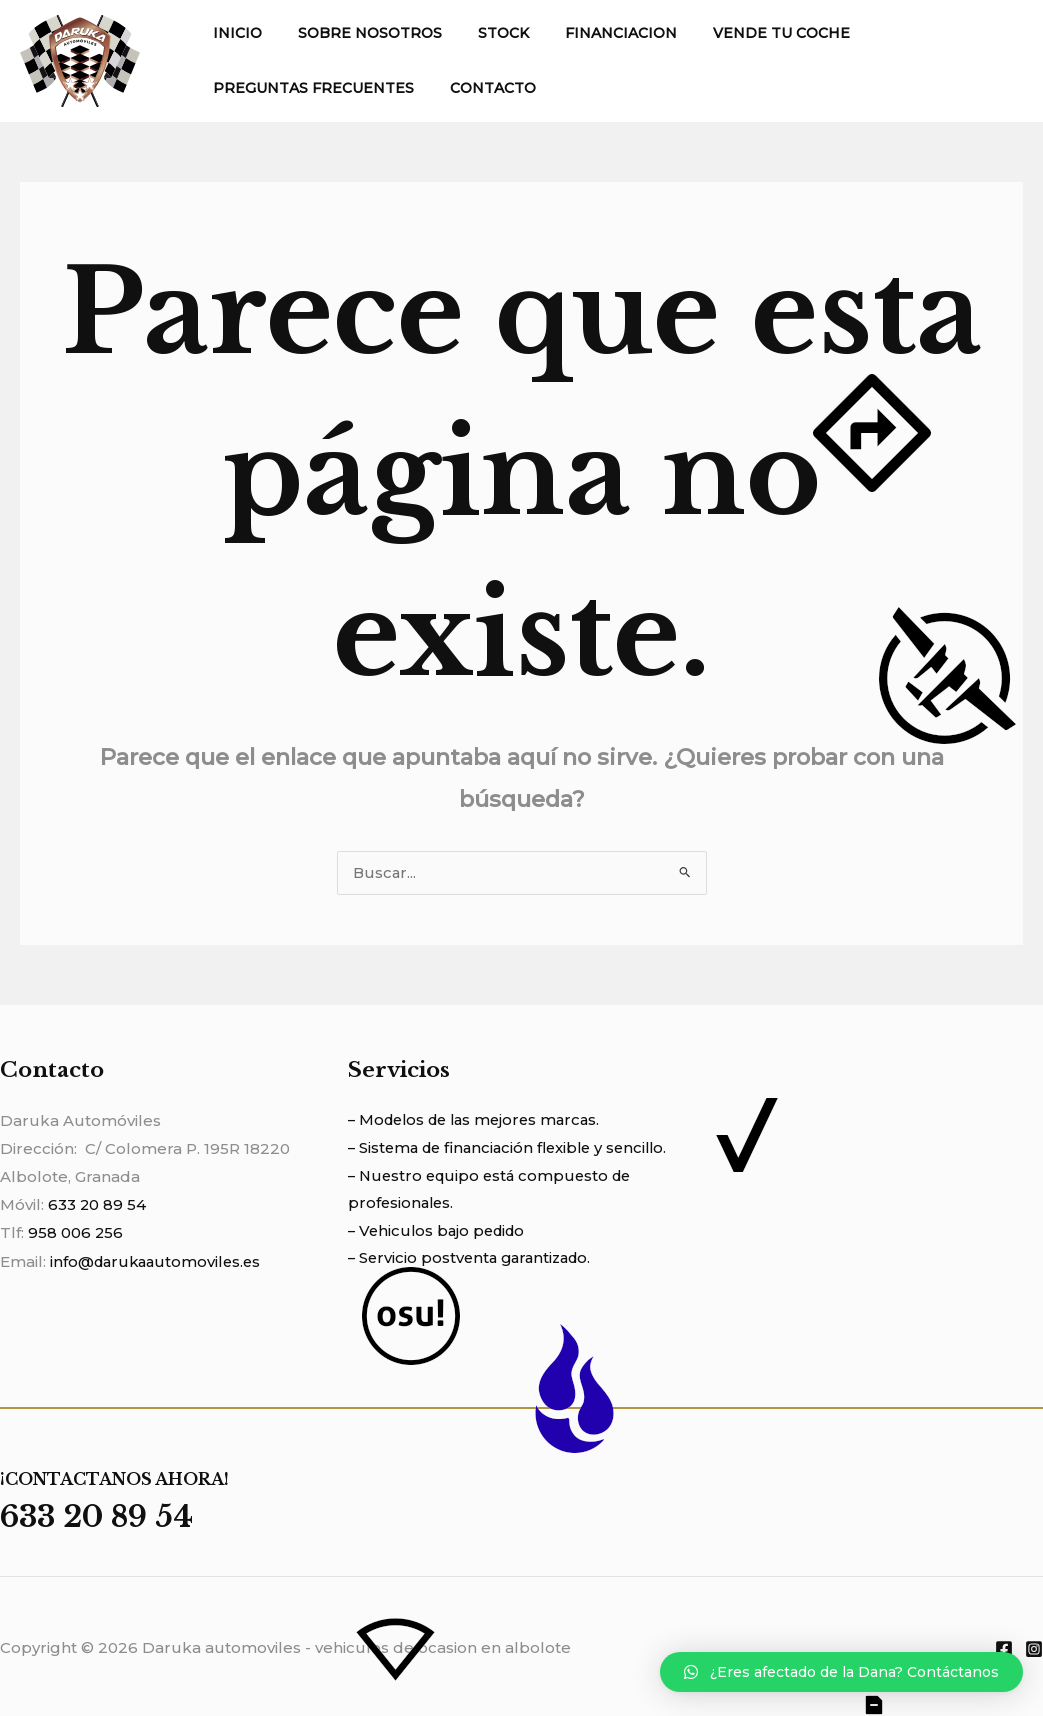 This screenshot has height=1716, width=1043. What do you see at coordinates (947, 675) in the screenshot?
I see `open the Floatplane streaming platform` at bounding box center [947, 675].